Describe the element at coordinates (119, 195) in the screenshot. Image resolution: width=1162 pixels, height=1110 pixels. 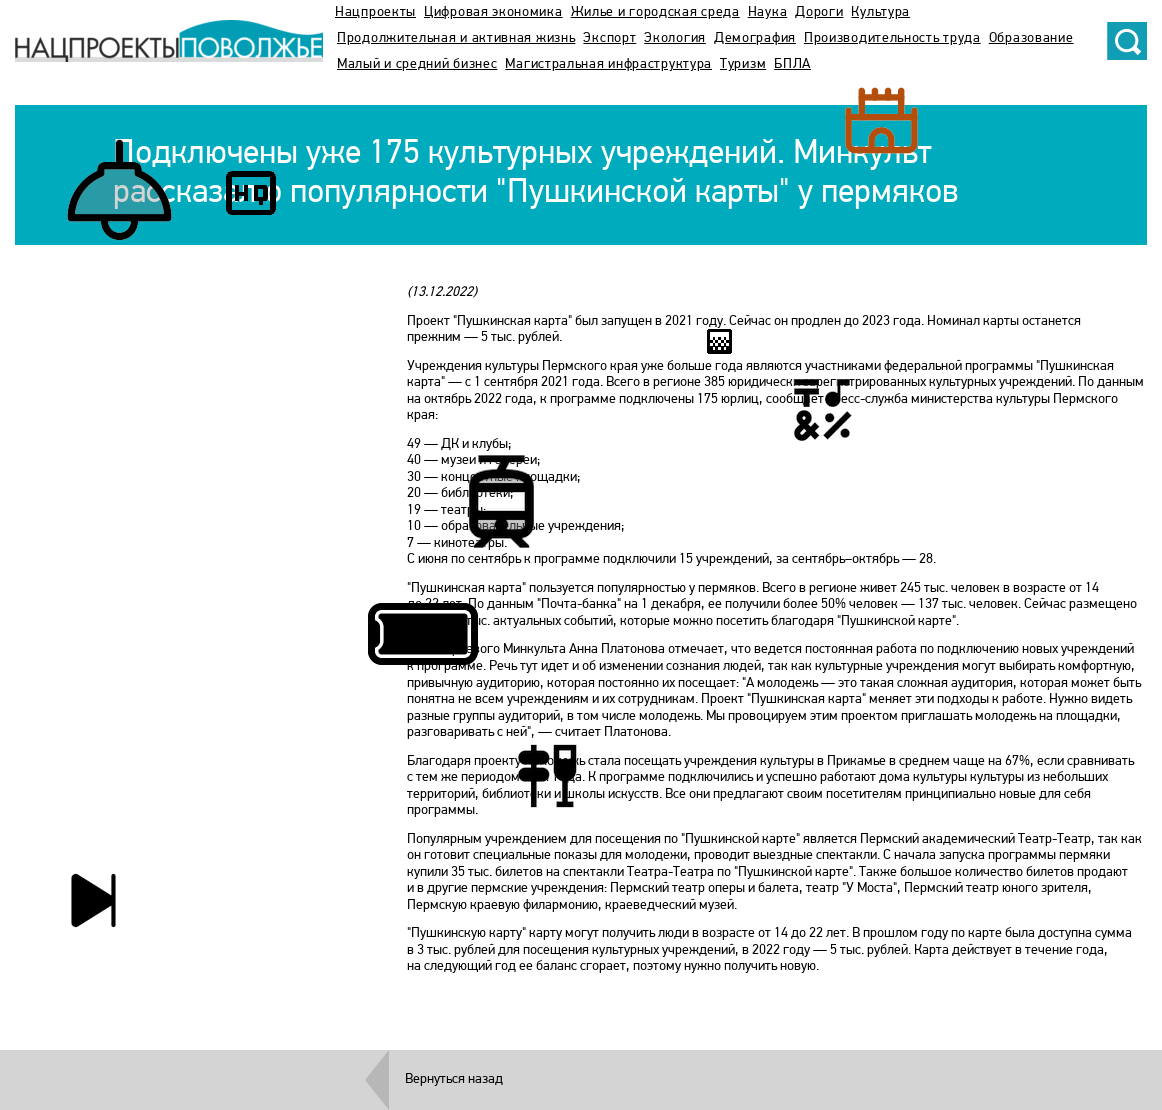
I see `toggle pendant lamp on/off` at that location.